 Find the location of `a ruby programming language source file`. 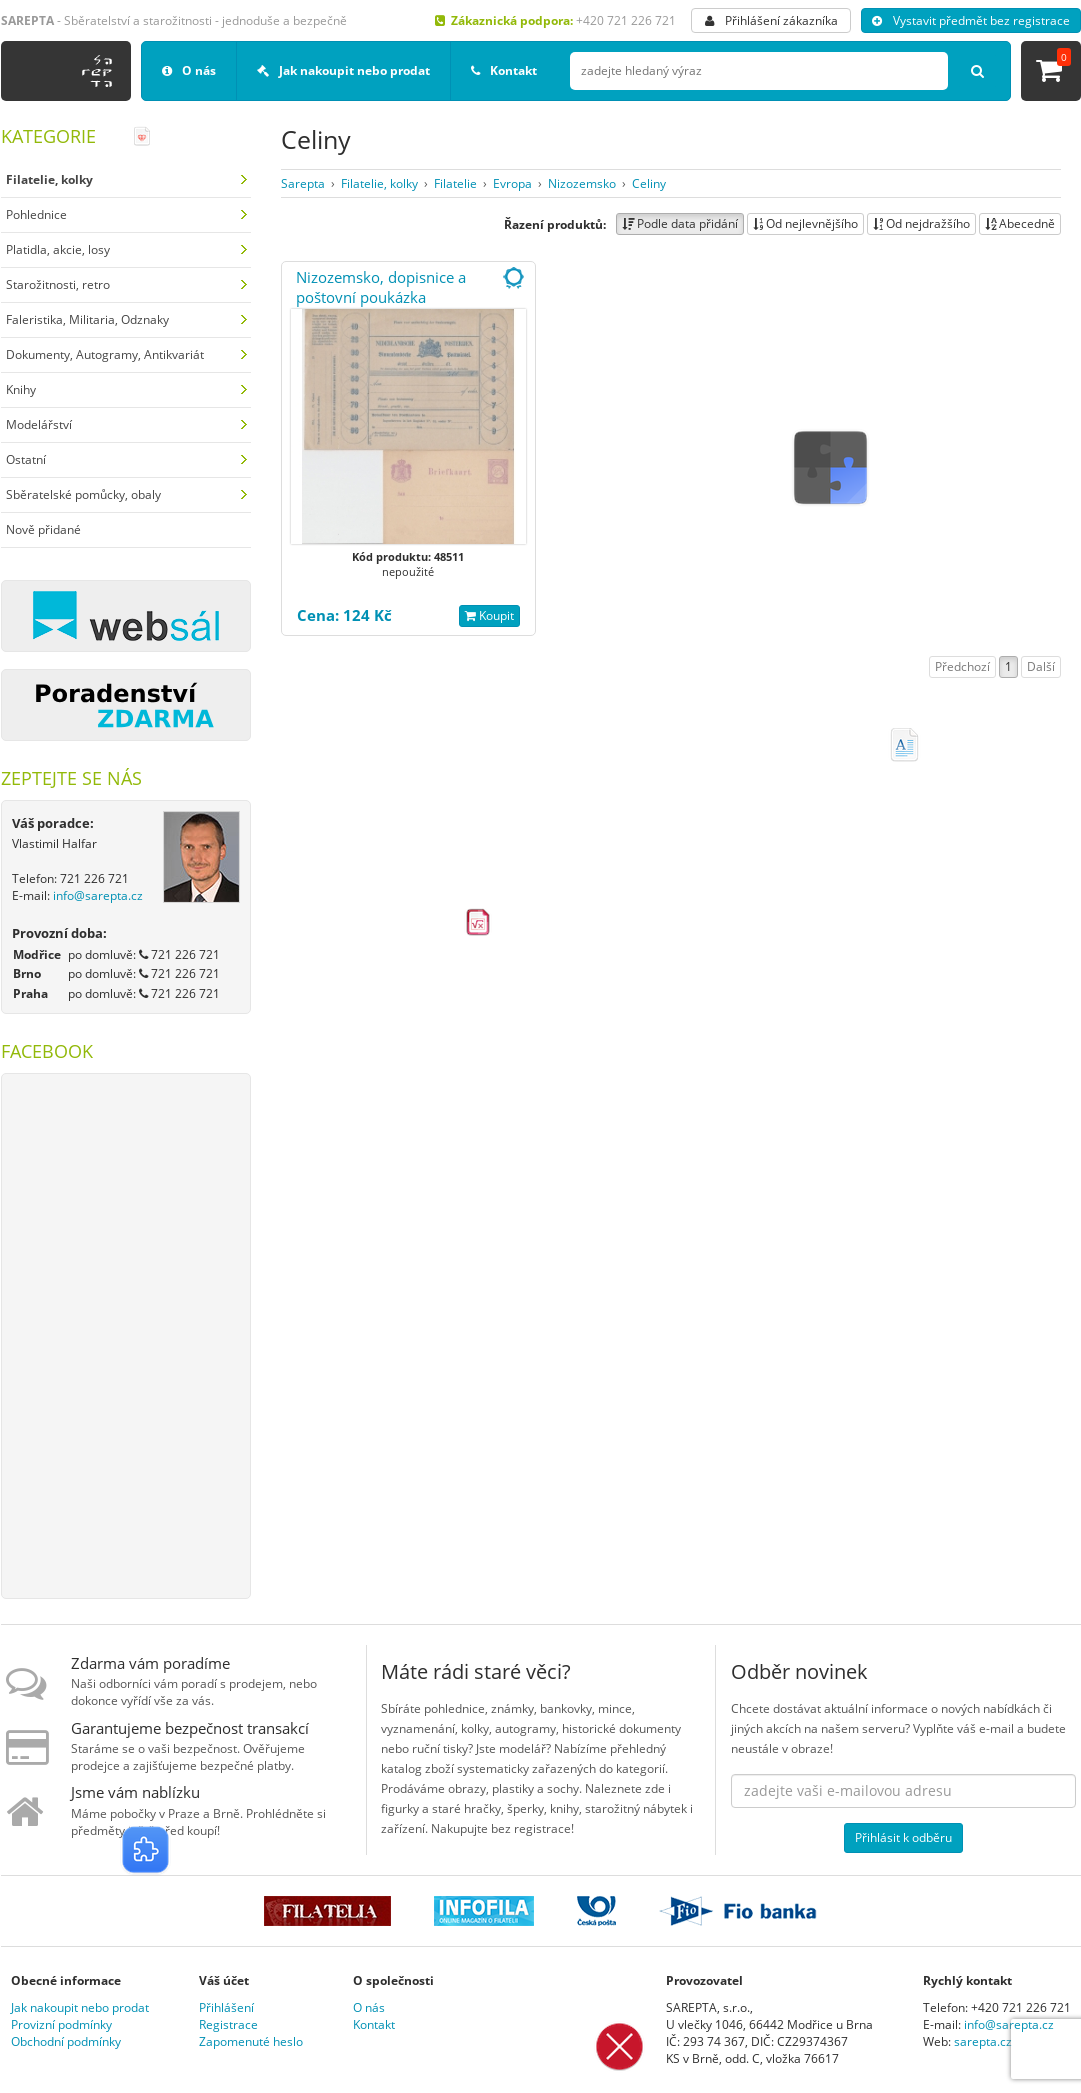

a ruby programming language source file is located at coordinates (142, 136).